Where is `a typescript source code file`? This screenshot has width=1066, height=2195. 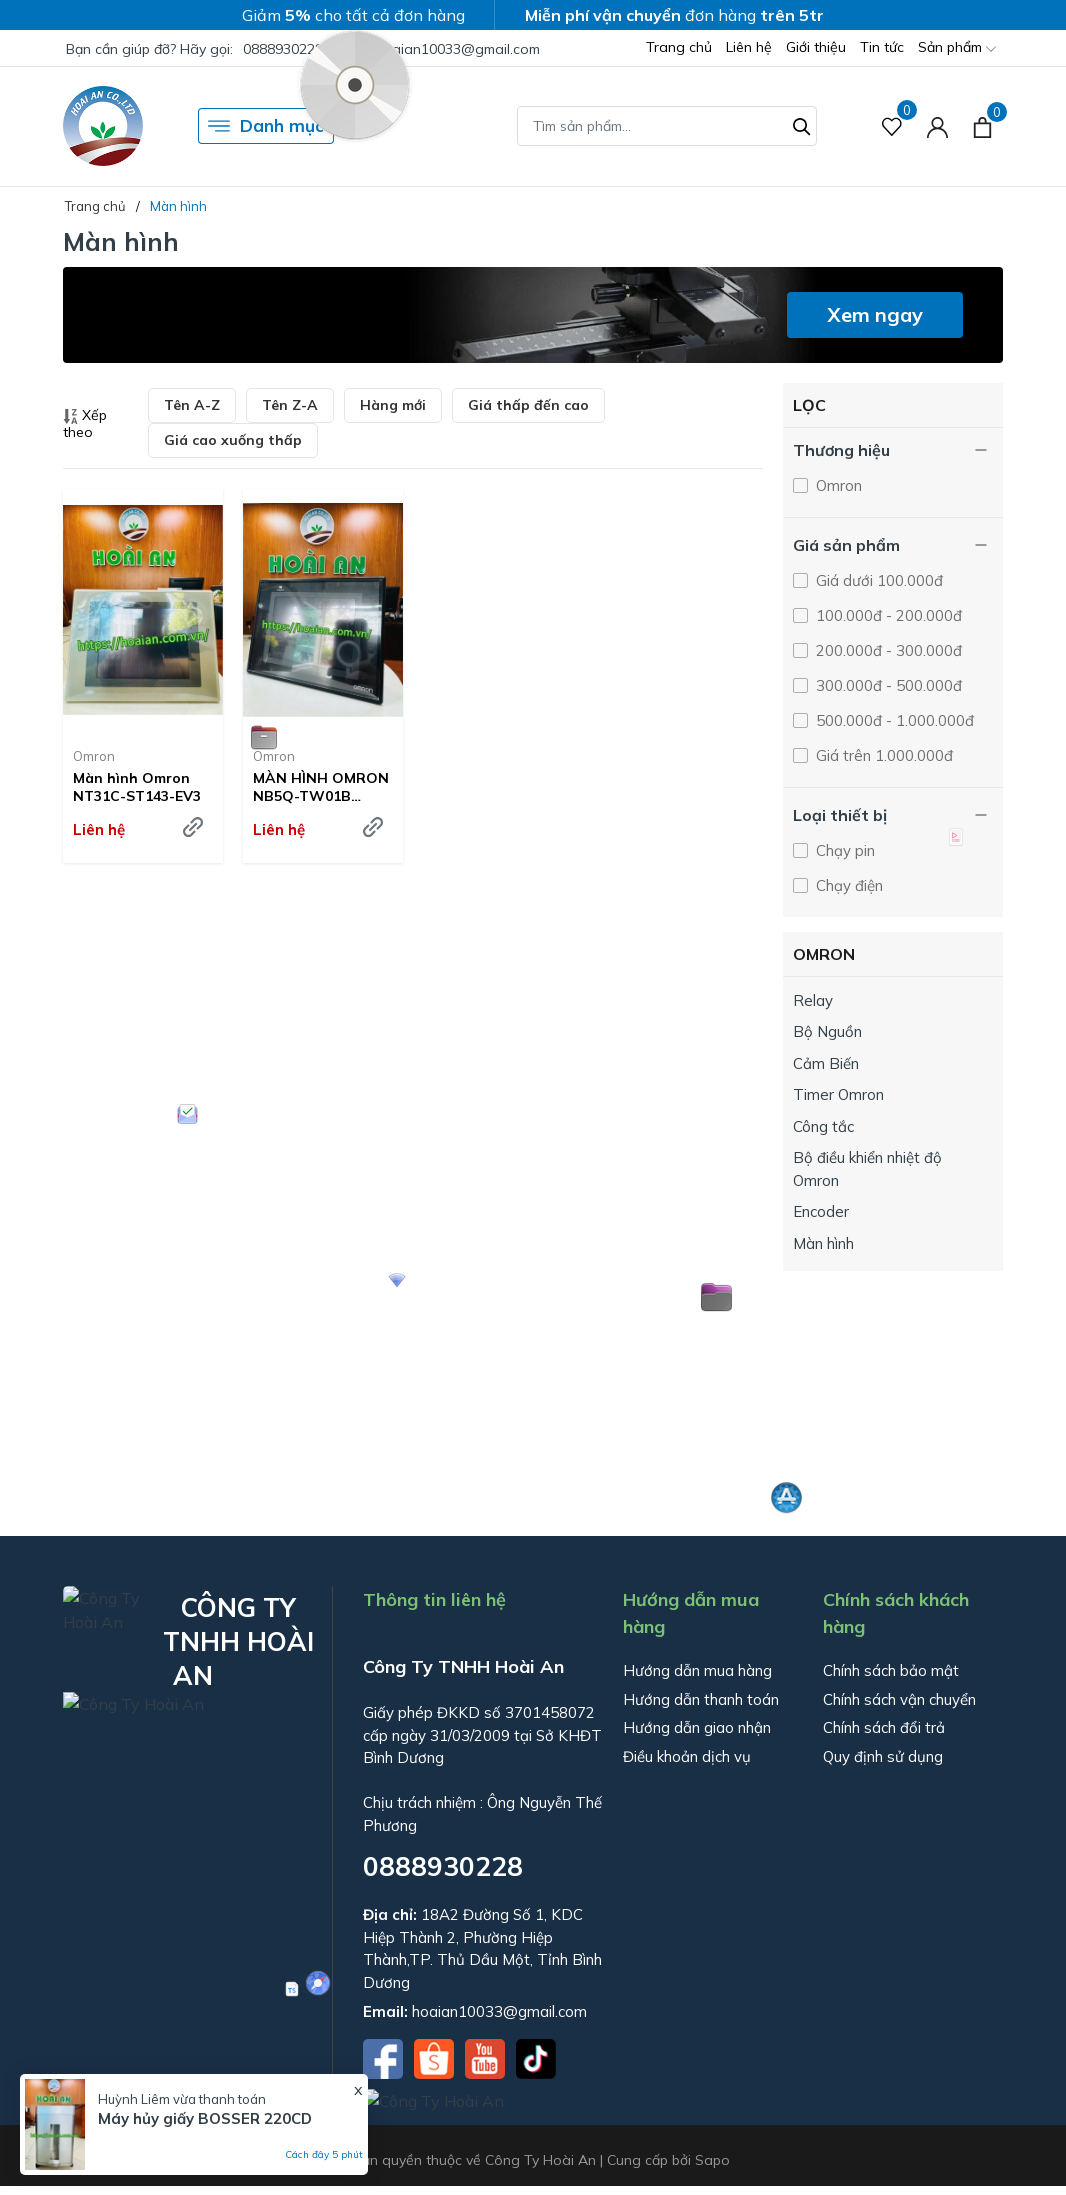 a typescript source code file is located at coordinates (292, 1989).